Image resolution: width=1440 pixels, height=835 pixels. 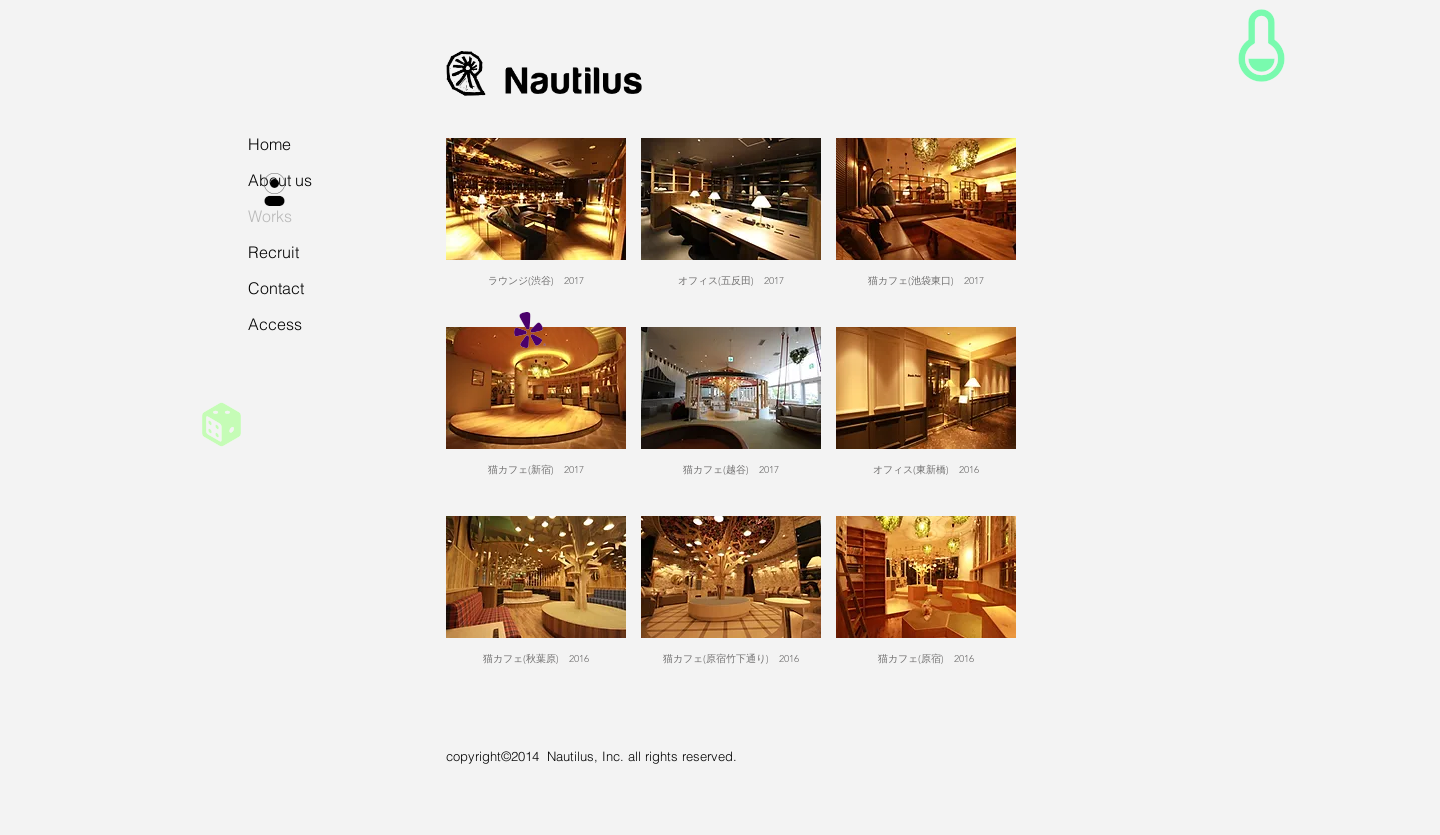 What do you see at coordinates (530, 330) in the screenshot?
I see `open the Yelp app` at bounding box center [530, 330].